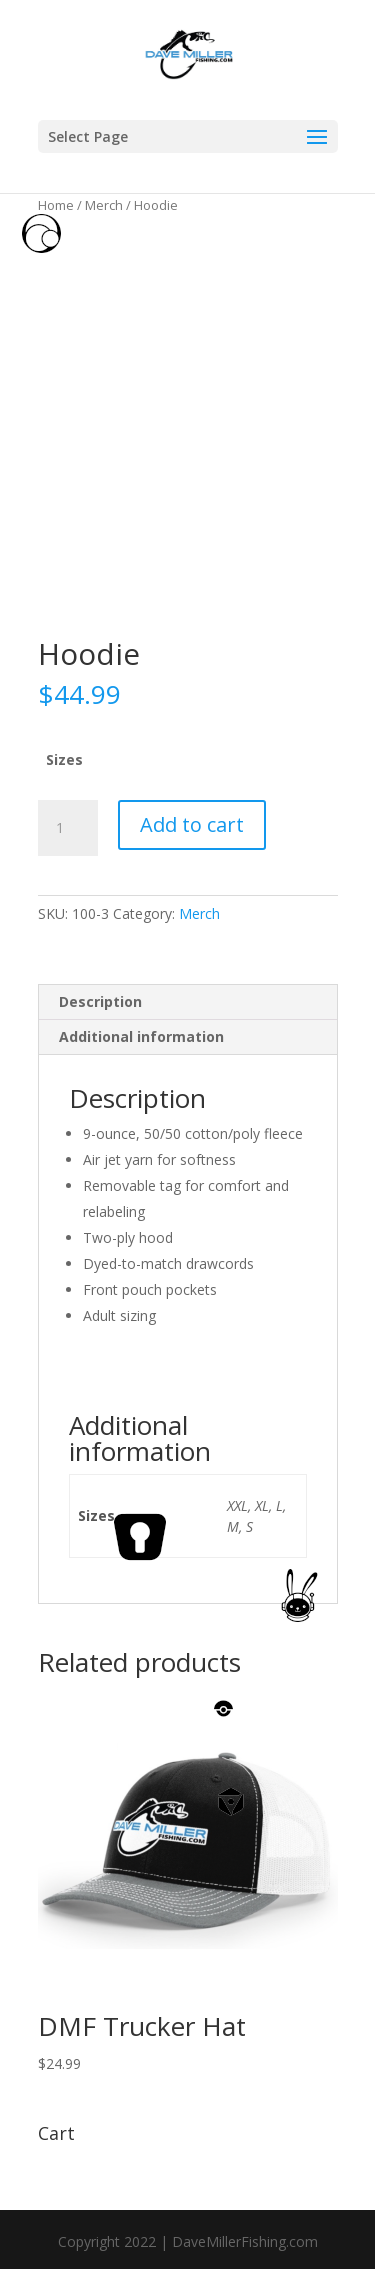  What do you see at coordinates (223, 1708) in the screenshot?
I see `drone CI/CD platform logo` at bounding box center [223, 1708].